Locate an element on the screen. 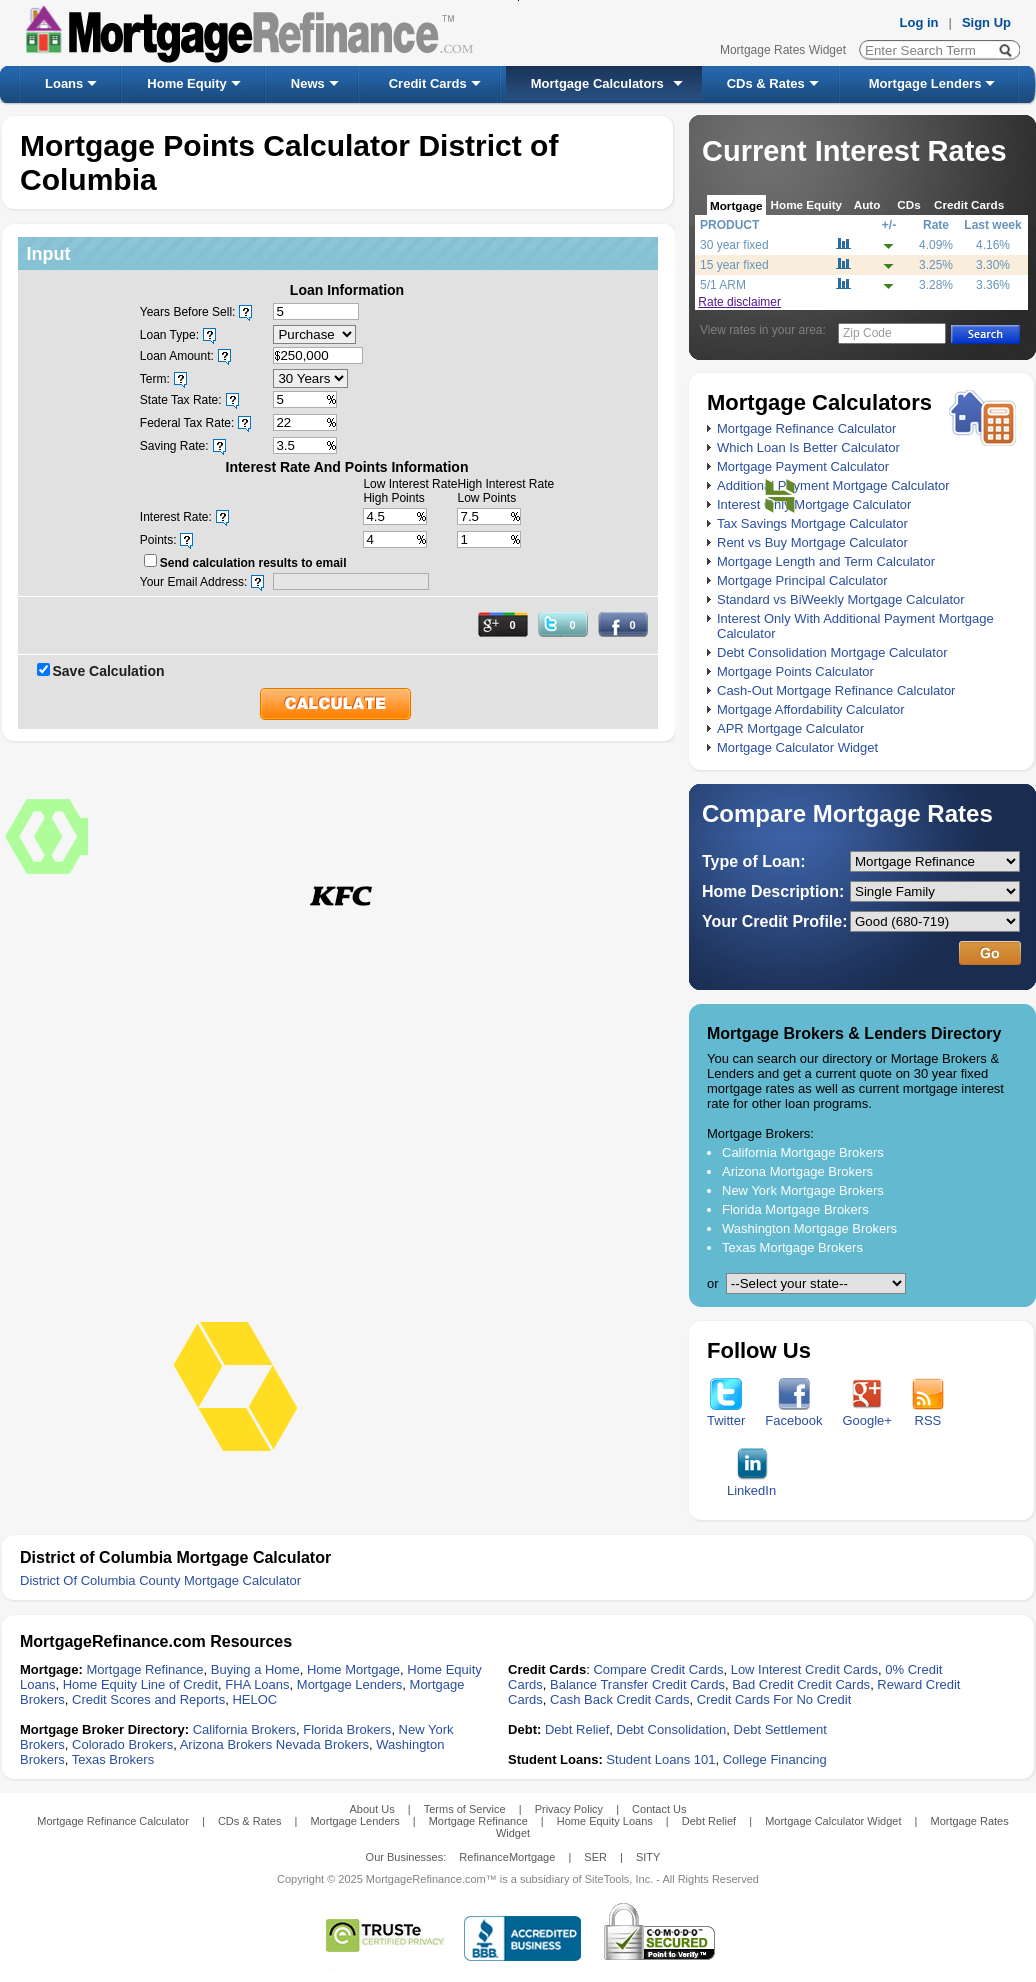 This screenshot has width=1036, height=1982. KFC brand logo is located at coordinates (341, 896).